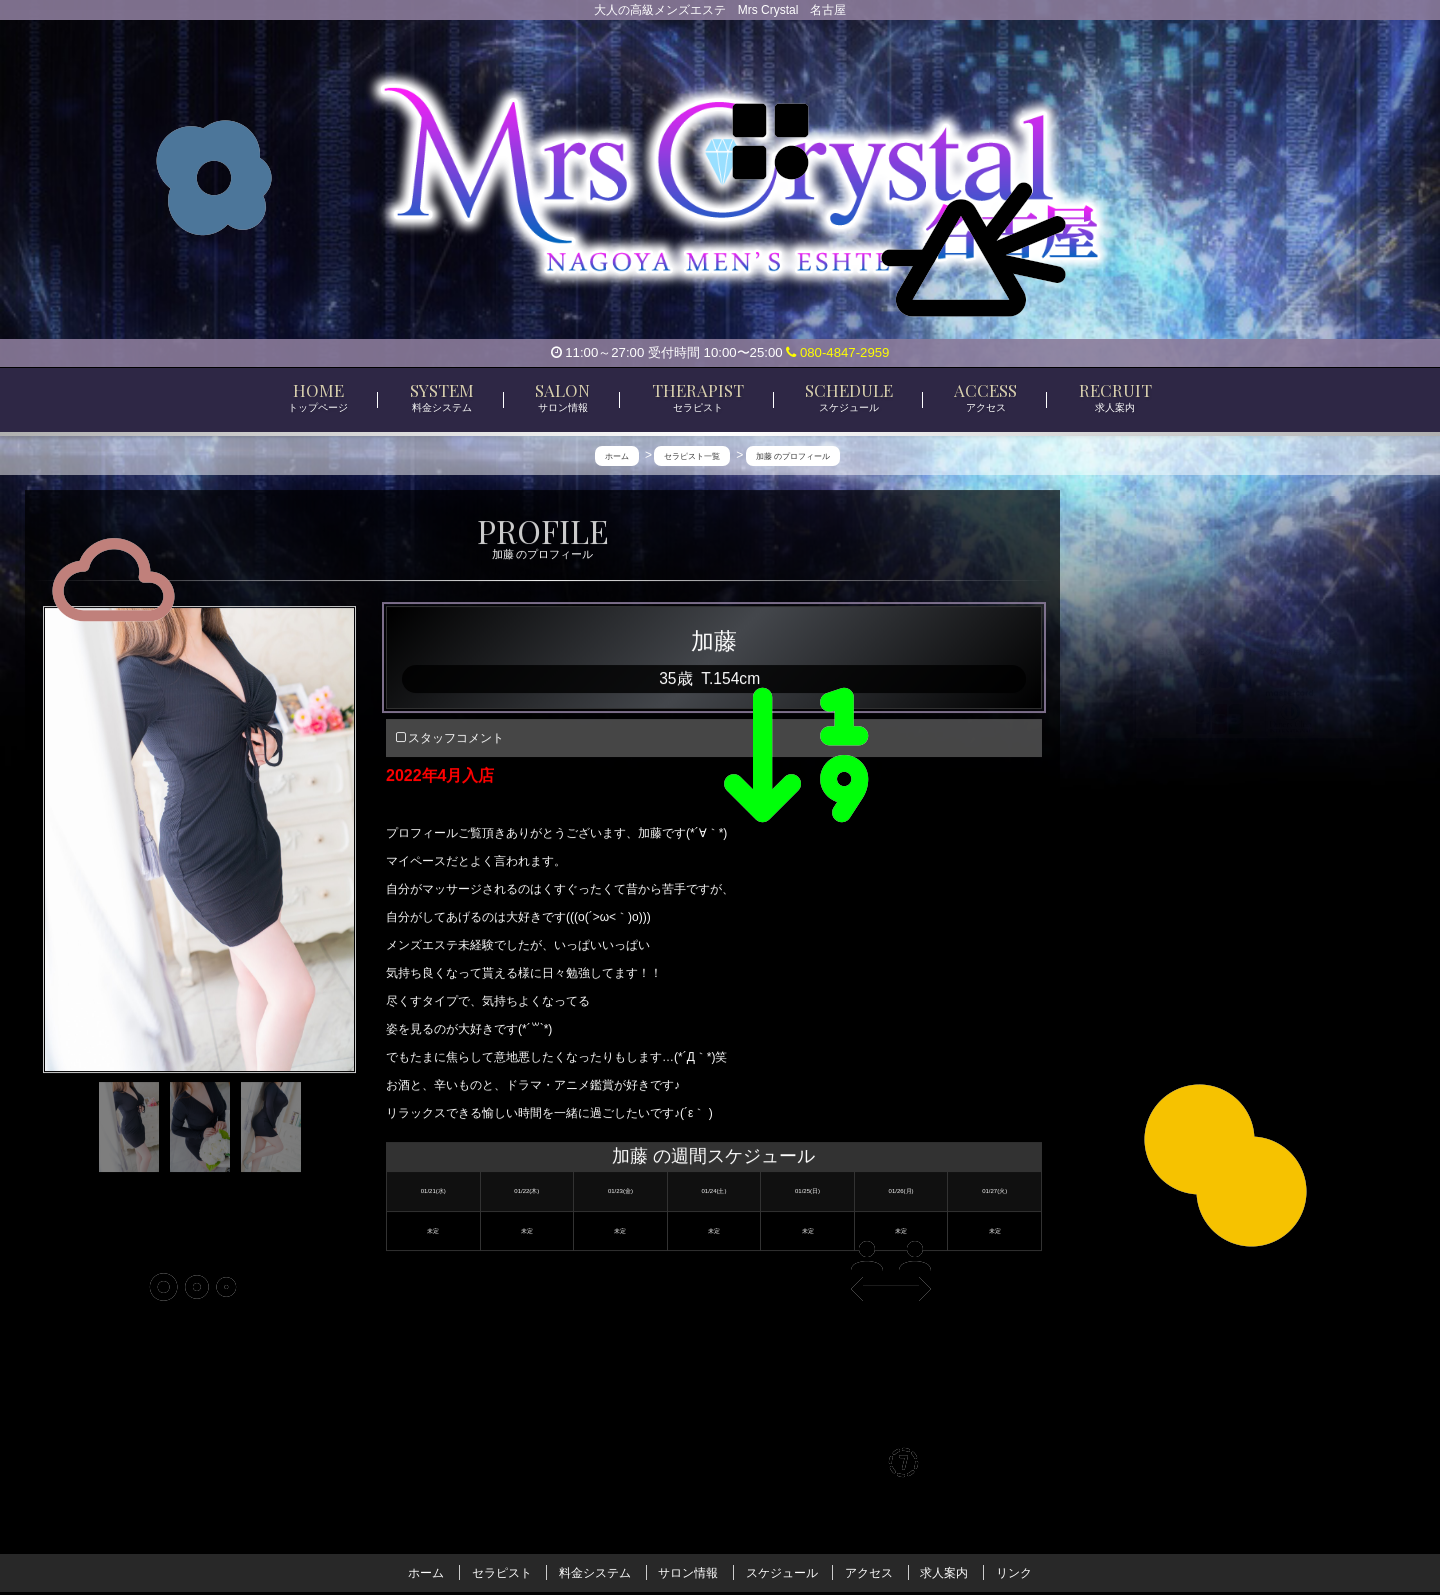 This screenshot has height=1595, width=1440. What do you see at coordinates (770, 141) in the screenshot?
I see `browse categories or sections` at bounding box center [770, 141].